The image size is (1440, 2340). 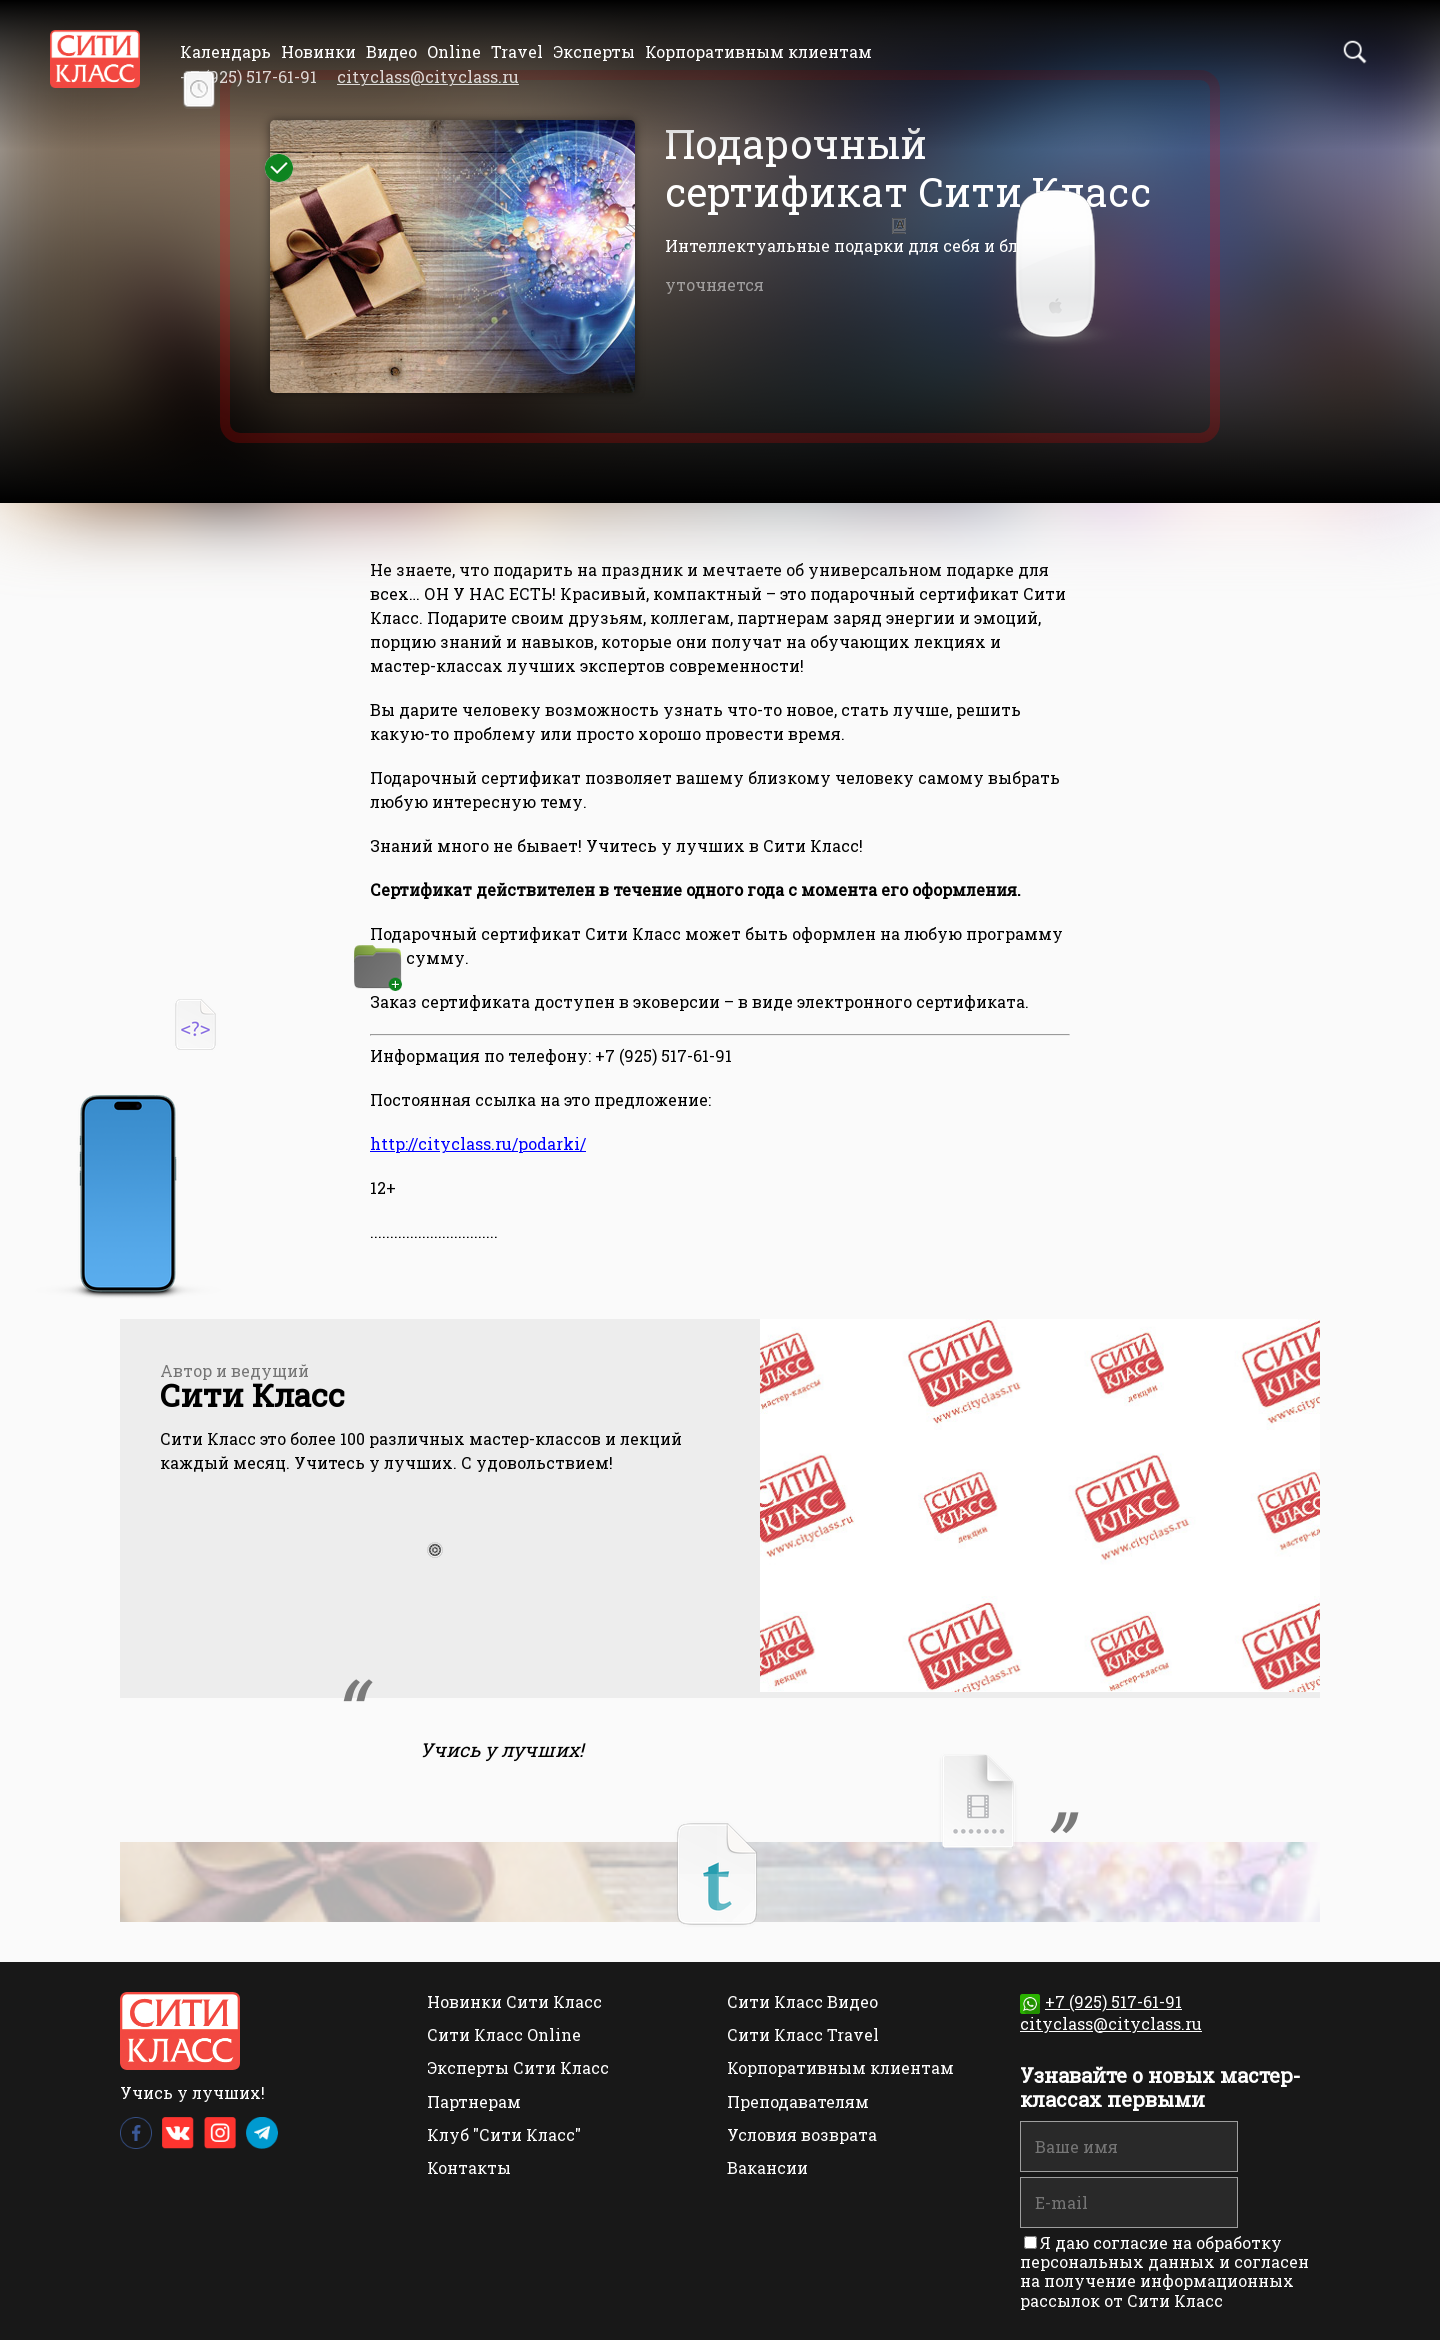 What do you see at coordinates (279, 168) in the screenshot?
I see `indicates file sync completed successfully` at bounding box center [279, 168].